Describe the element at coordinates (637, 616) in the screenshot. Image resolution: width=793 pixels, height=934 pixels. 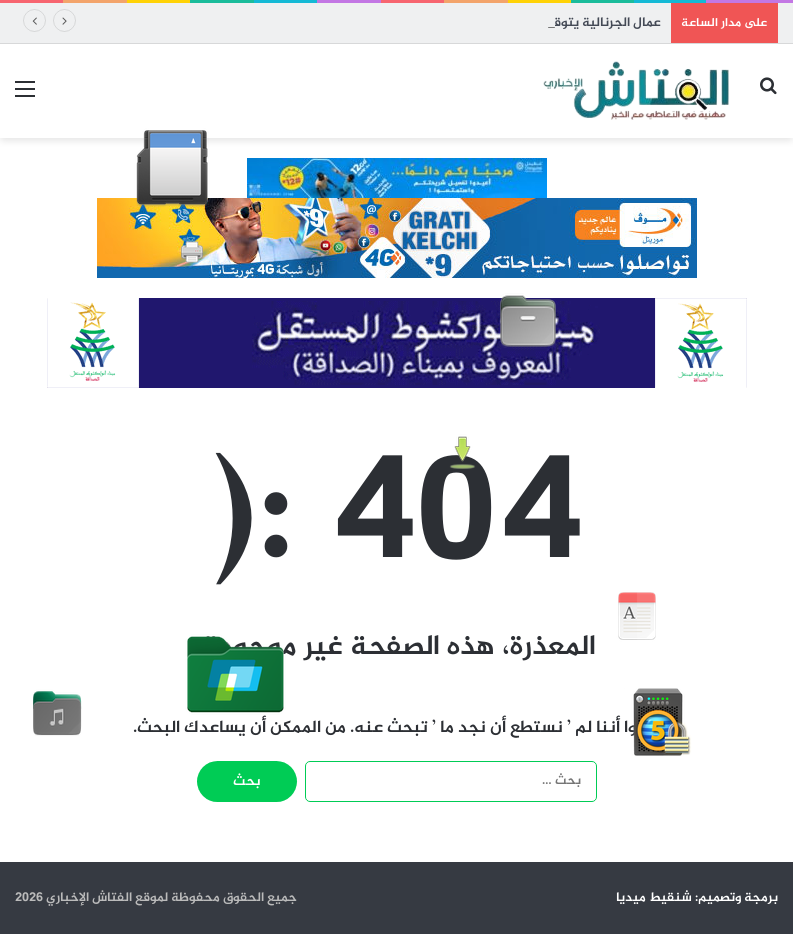
I see `open ebook reader application` at that location.